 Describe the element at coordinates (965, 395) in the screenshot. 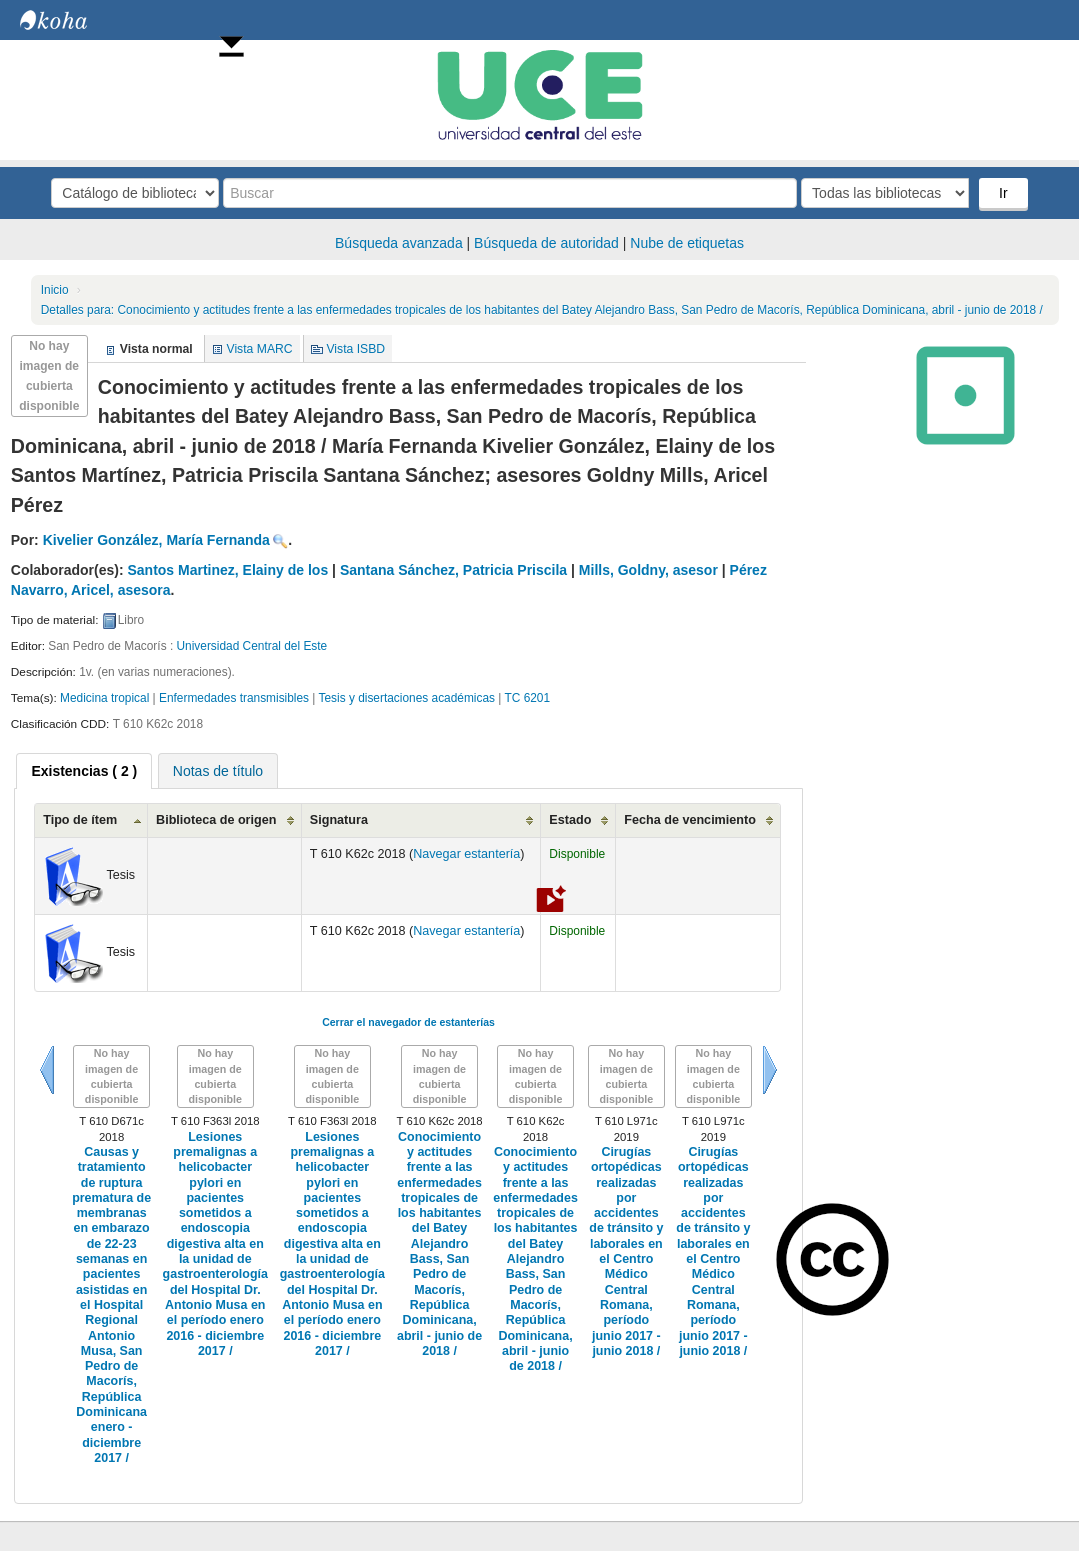

I see `roll the dice or generate a random result` at that location.